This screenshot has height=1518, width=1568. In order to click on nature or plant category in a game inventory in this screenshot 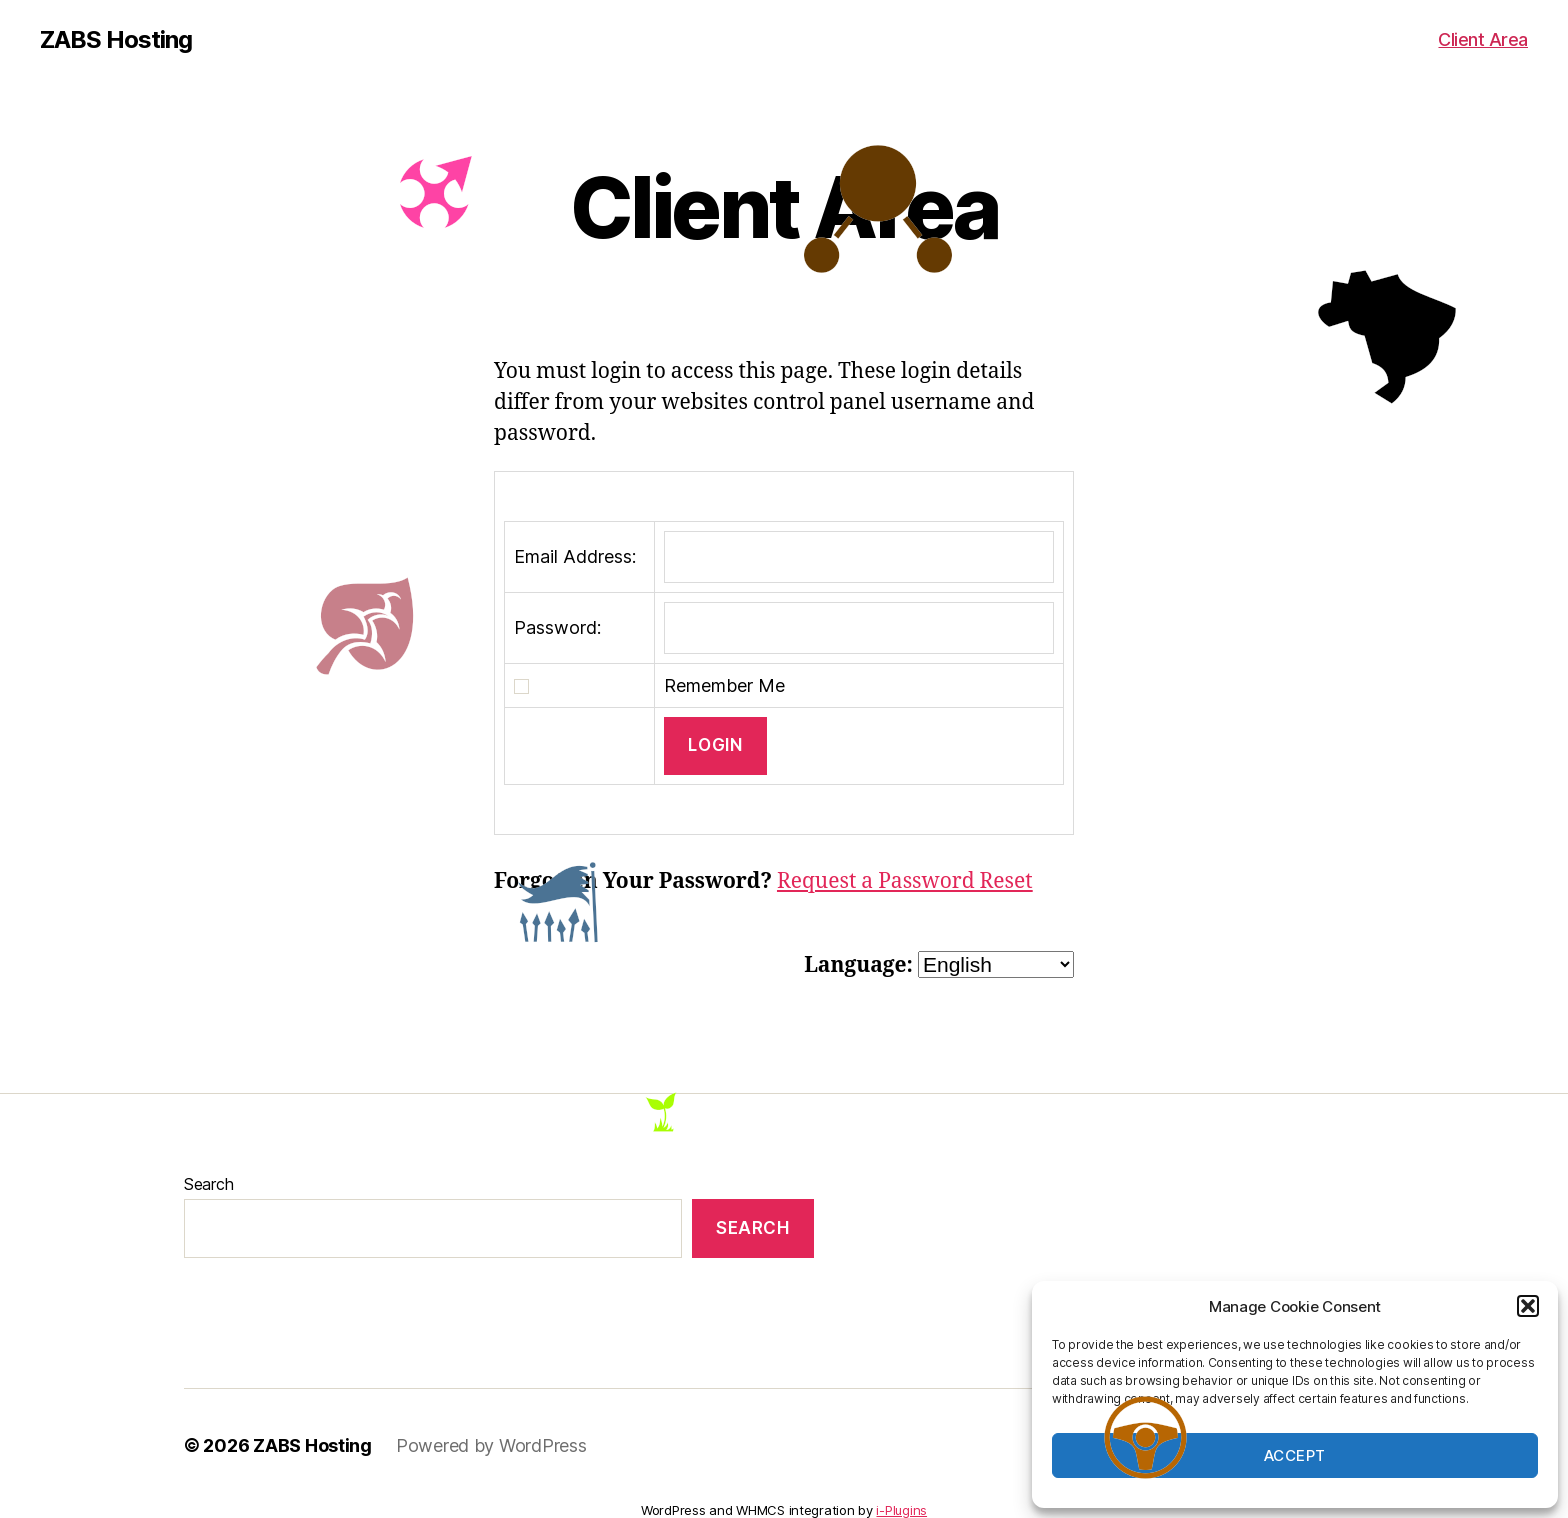, I will do `click(365, 626)`.